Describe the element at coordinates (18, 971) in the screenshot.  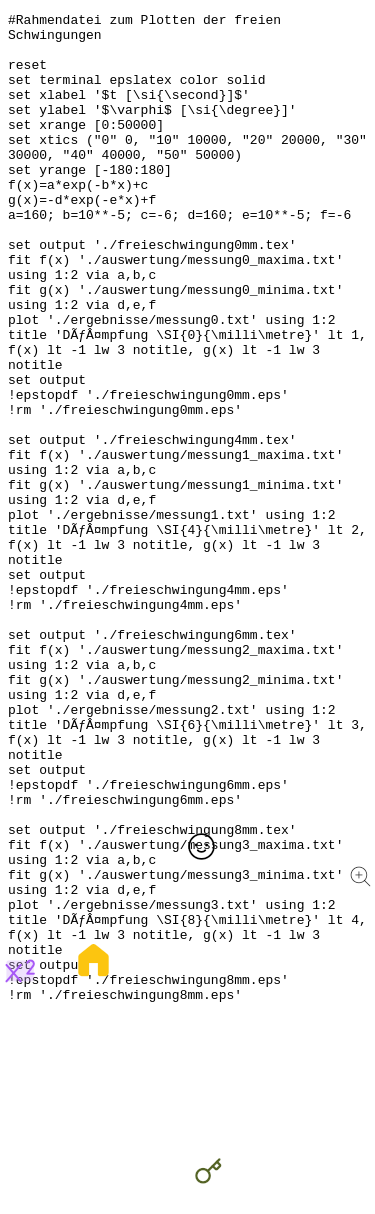
I see `format text as superscript` at that location.